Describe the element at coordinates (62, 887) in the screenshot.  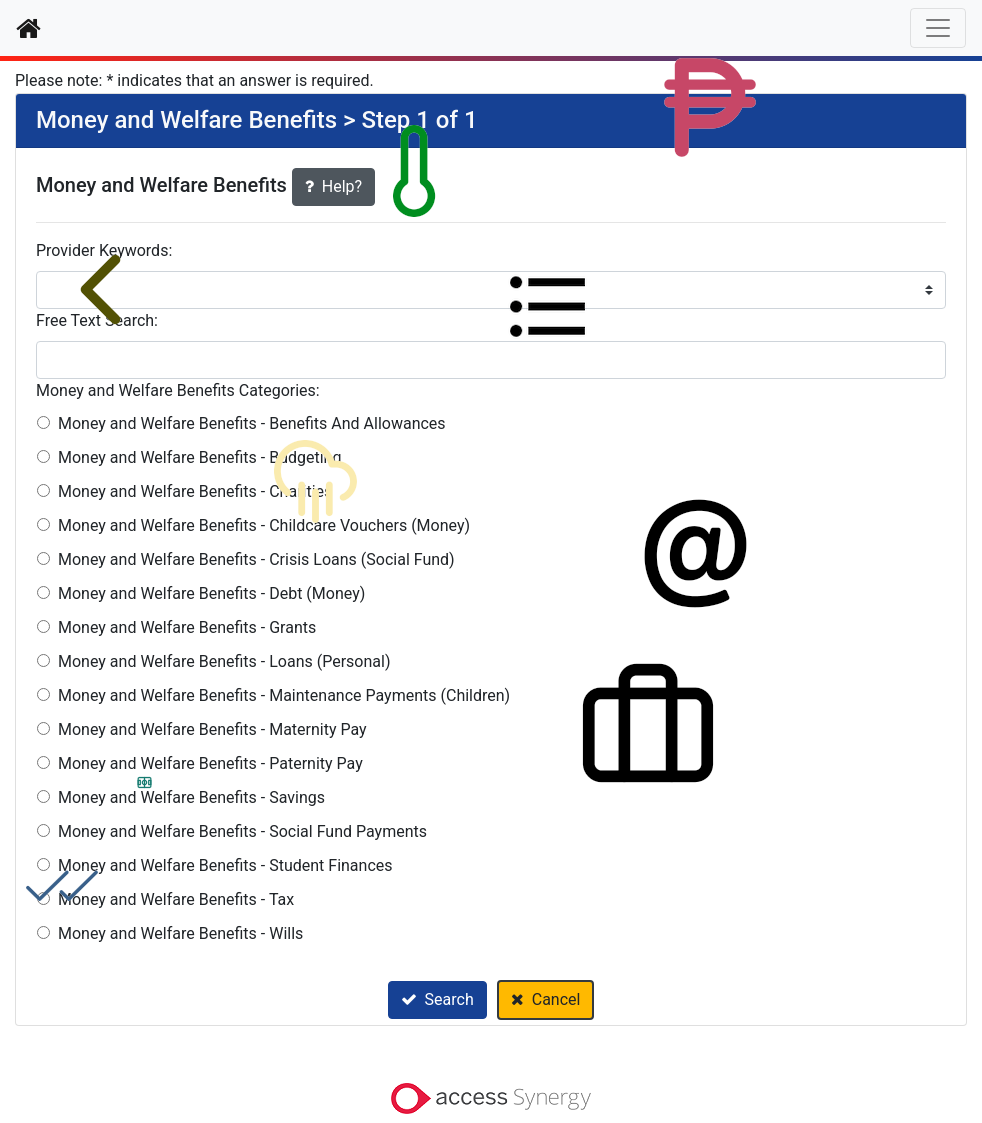
I see `indicates all items have been completed or verified` at that location.